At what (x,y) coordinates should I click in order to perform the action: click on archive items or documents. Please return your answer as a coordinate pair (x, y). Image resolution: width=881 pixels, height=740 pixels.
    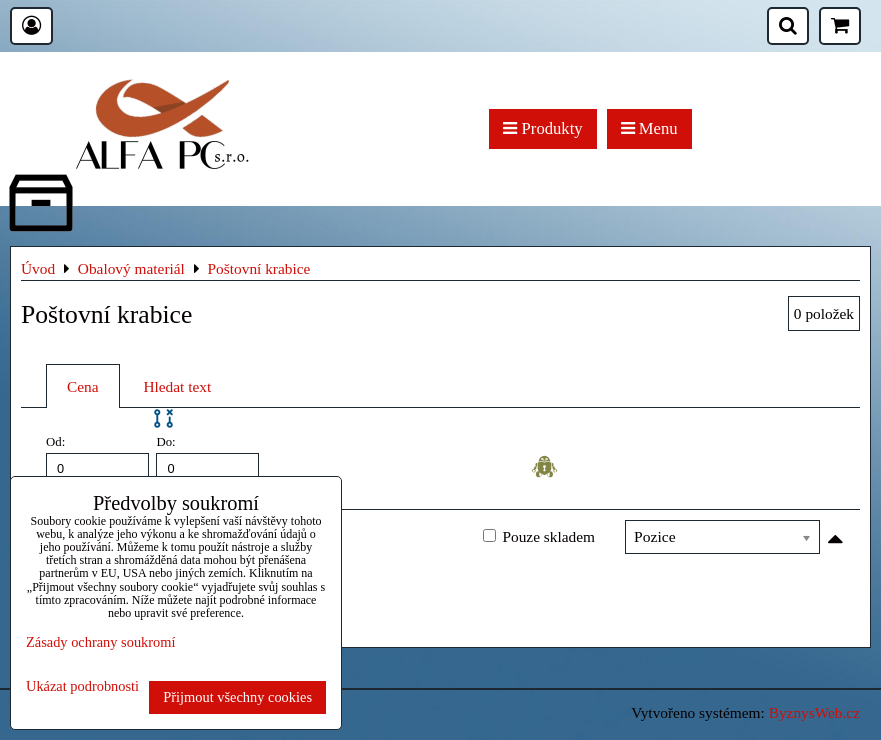
    Looking at the image, I should click on (41, 203).